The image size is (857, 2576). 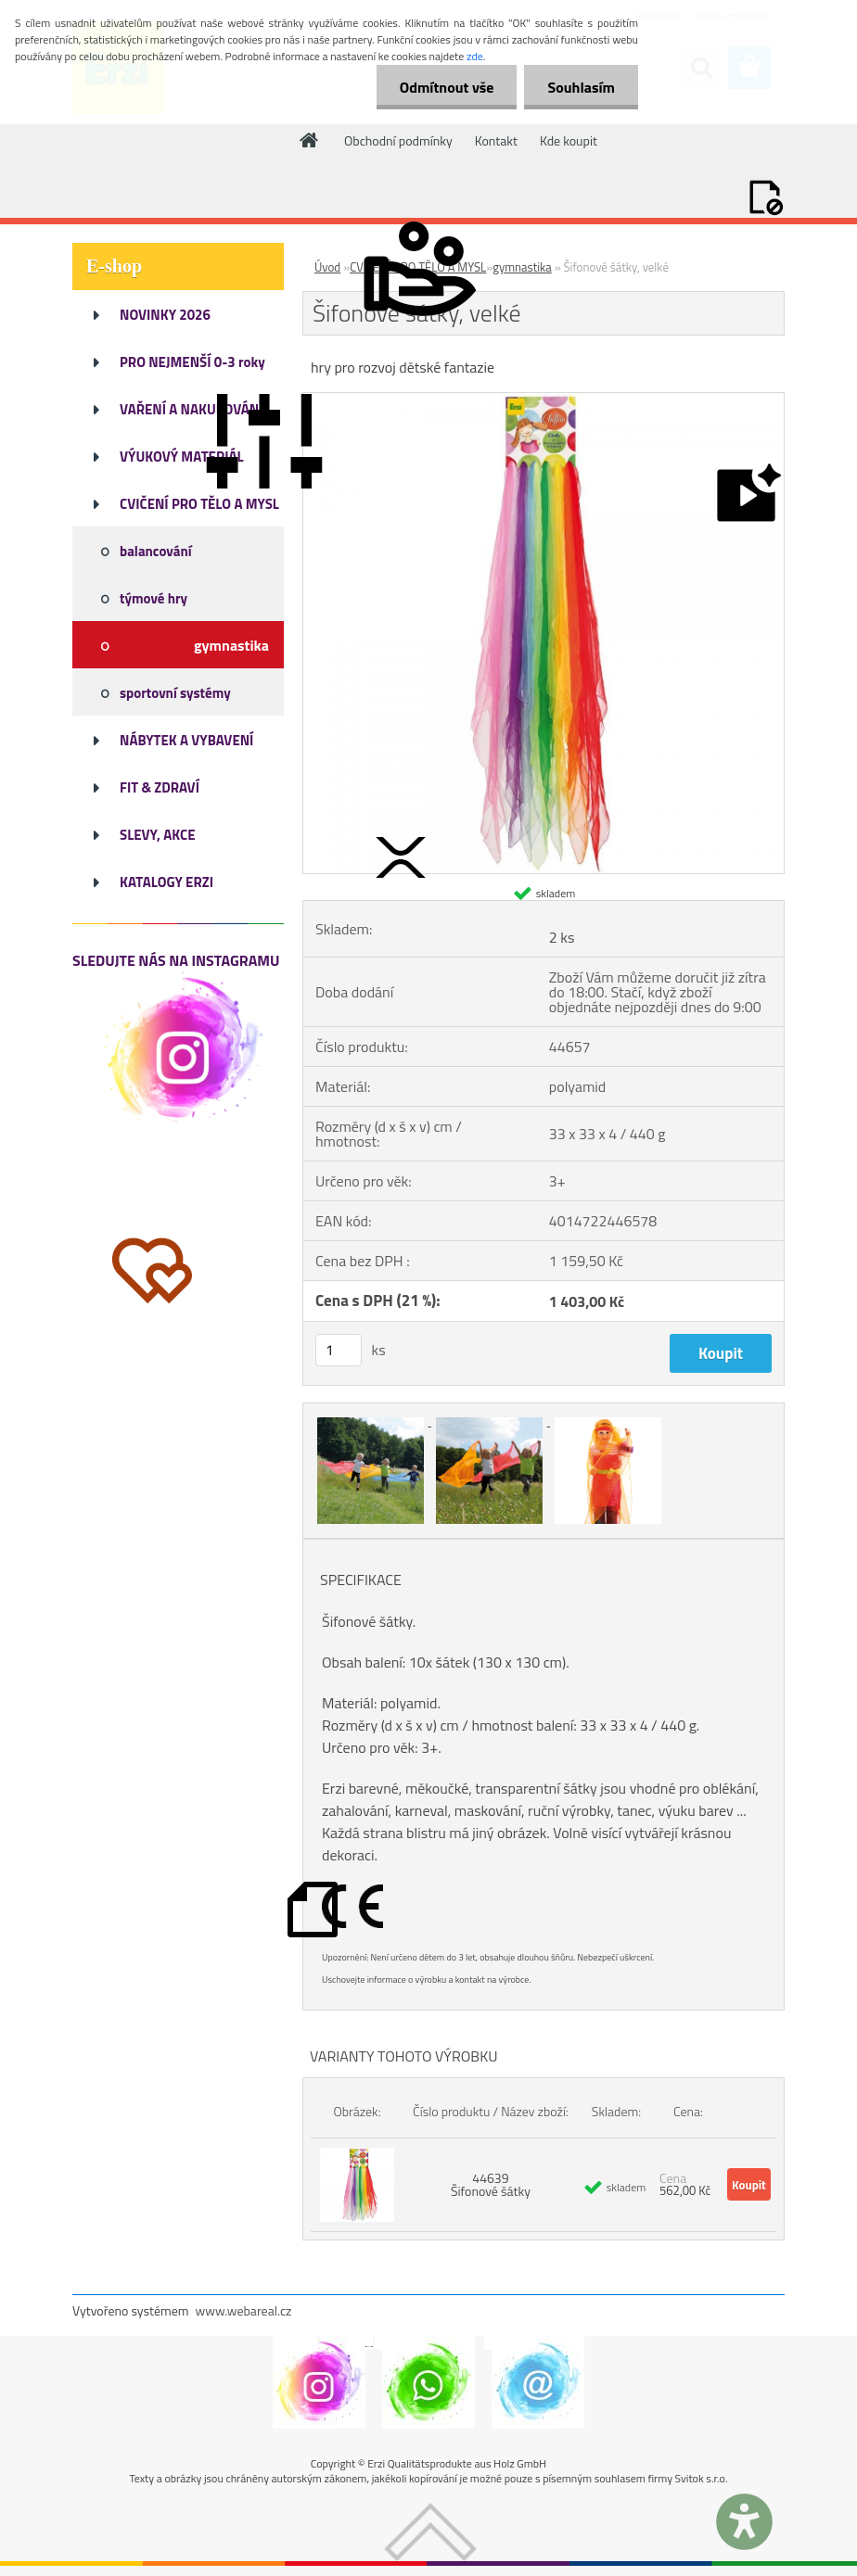 What do you see at coordinates (151, 1270) in the screenshot?
I see `view liked or favorited items` at bounding box center [151, 1270].